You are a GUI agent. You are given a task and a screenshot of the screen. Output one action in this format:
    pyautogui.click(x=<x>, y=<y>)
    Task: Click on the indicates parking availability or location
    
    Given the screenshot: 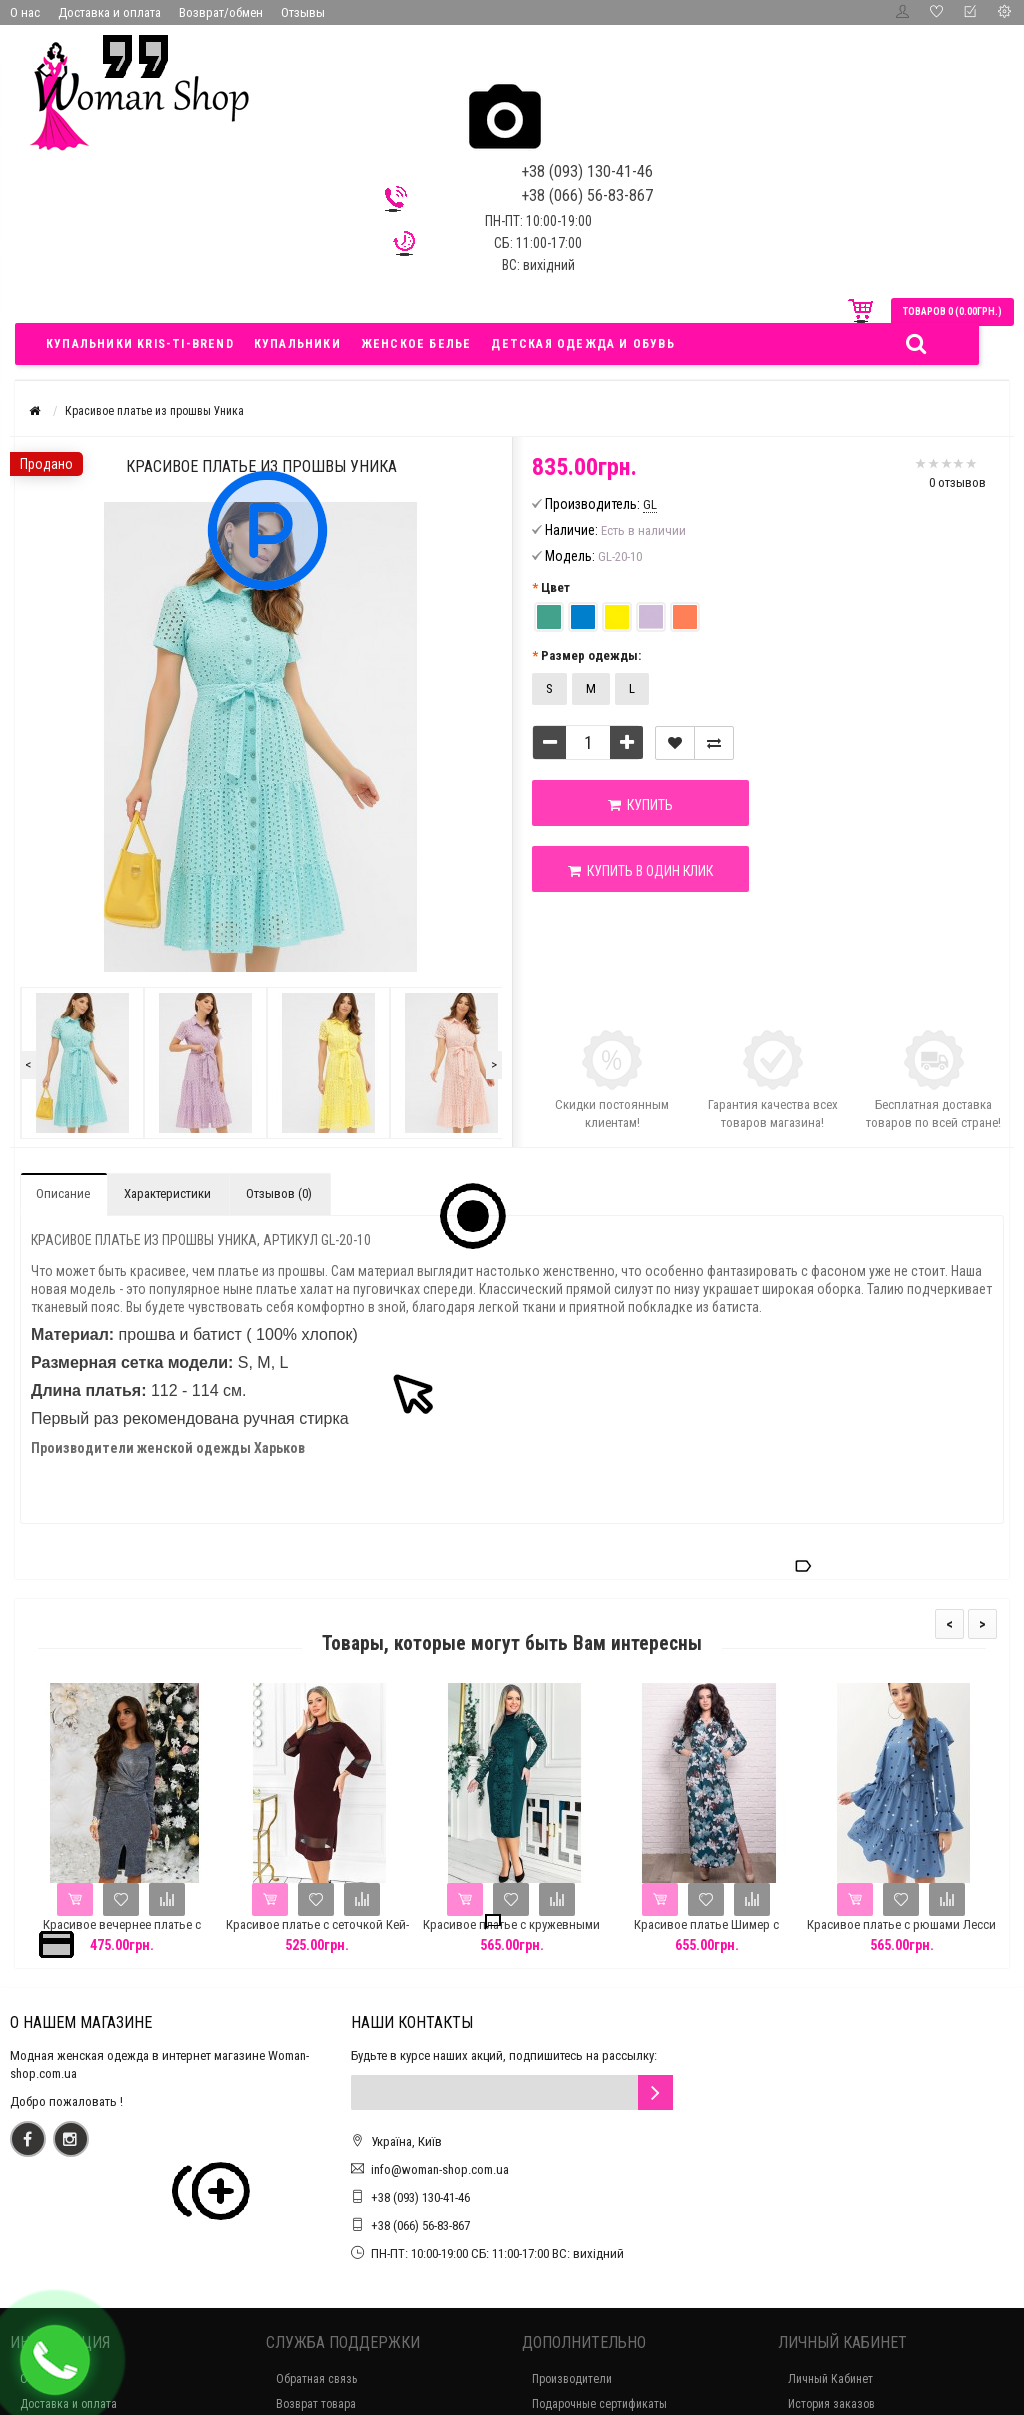 What is the action you would take?
    pyautogui.click(x=267, y=530)
    